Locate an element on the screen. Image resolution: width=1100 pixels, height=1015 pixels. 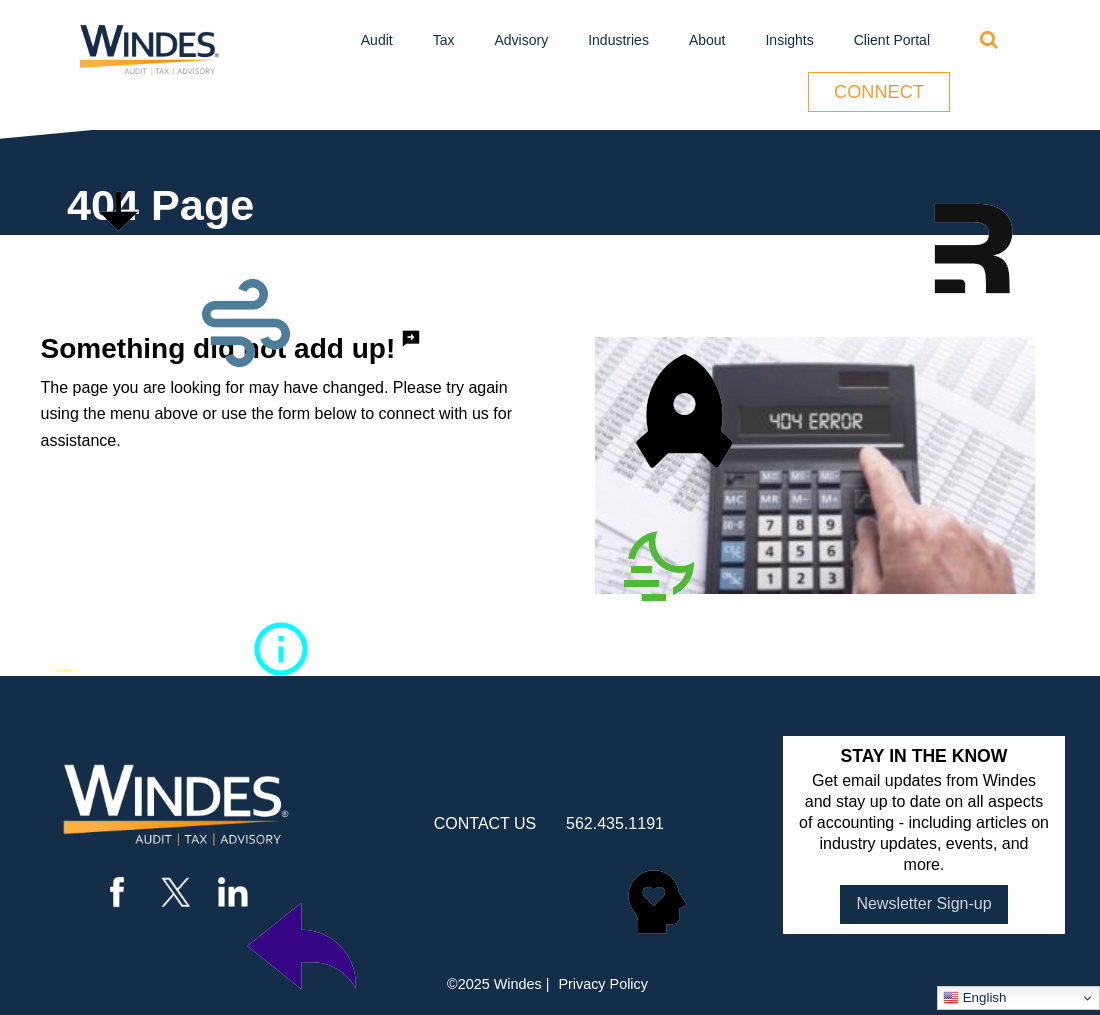
reply to a message or email is located at coordinates (307, 946).